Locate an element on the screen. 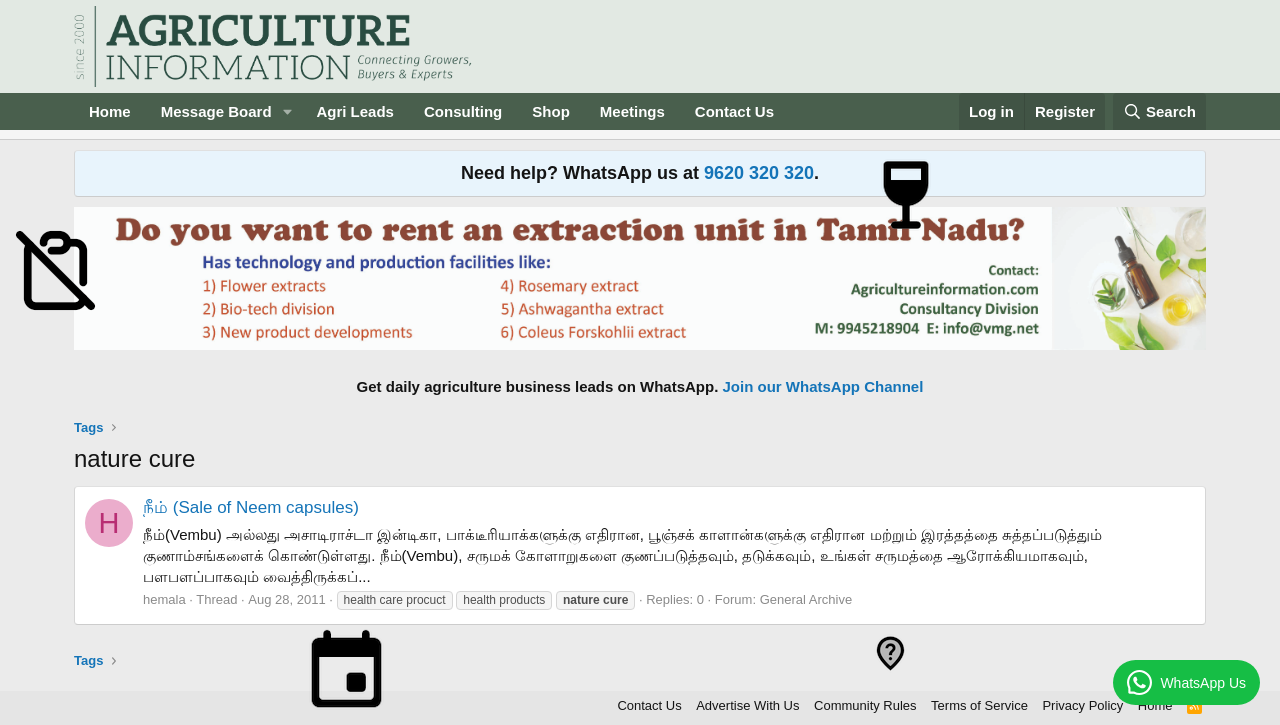 This screenshot has height=725, width=1280. find nearby wine bars or restaurants is located at coordinates (906, 195).